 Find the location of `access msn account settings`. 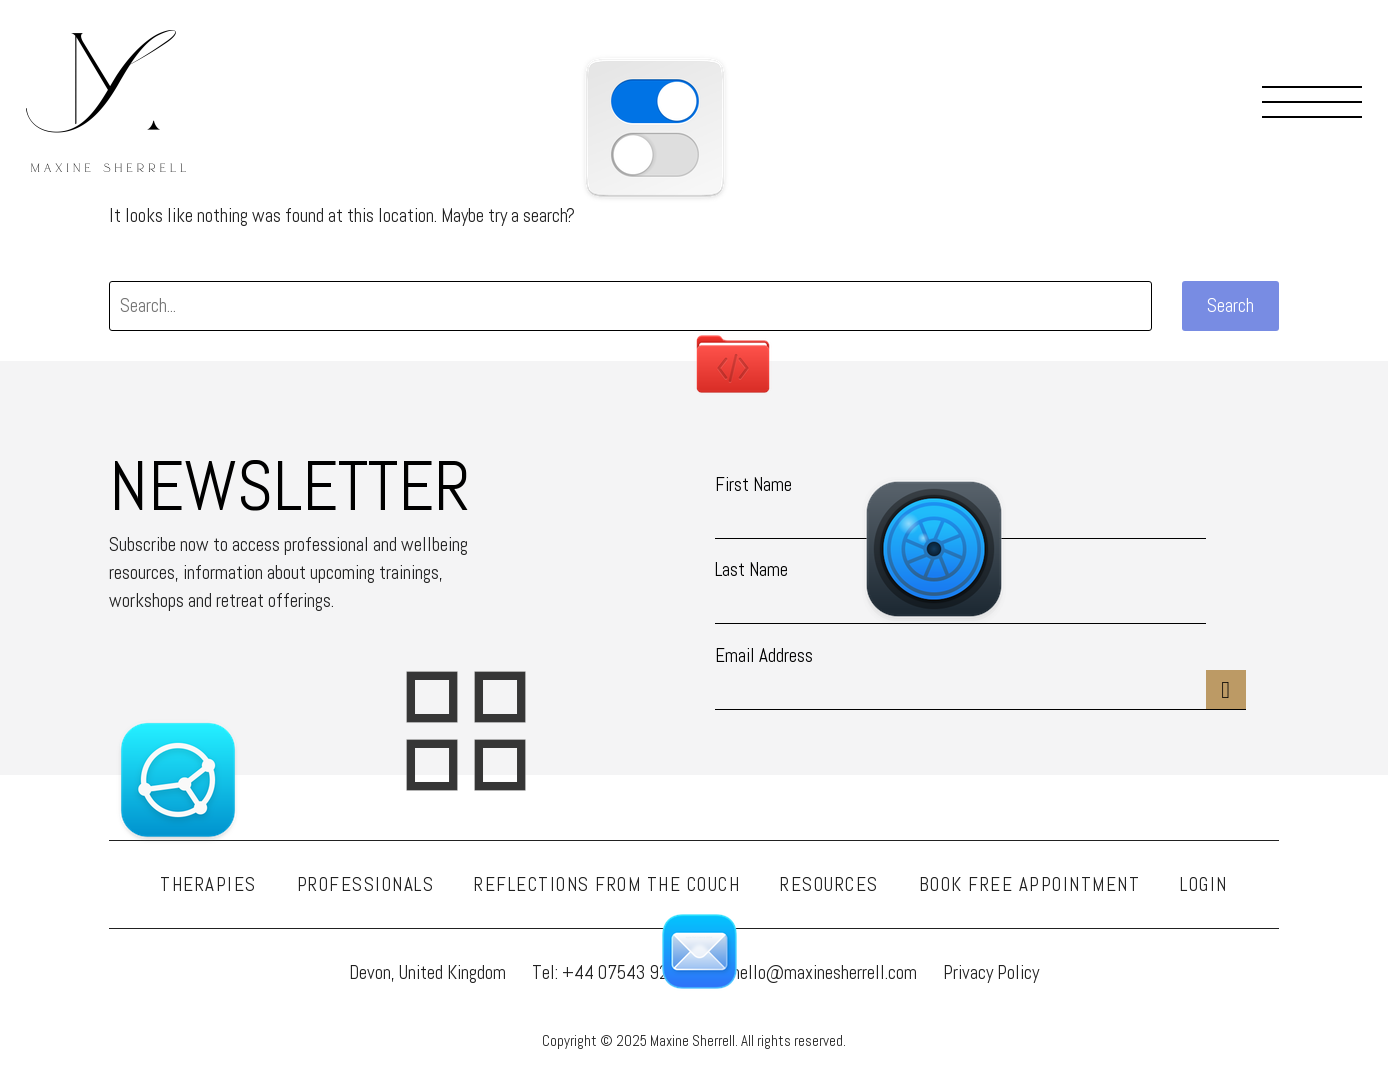

access msn account settings is located at coordinates (466, 731).